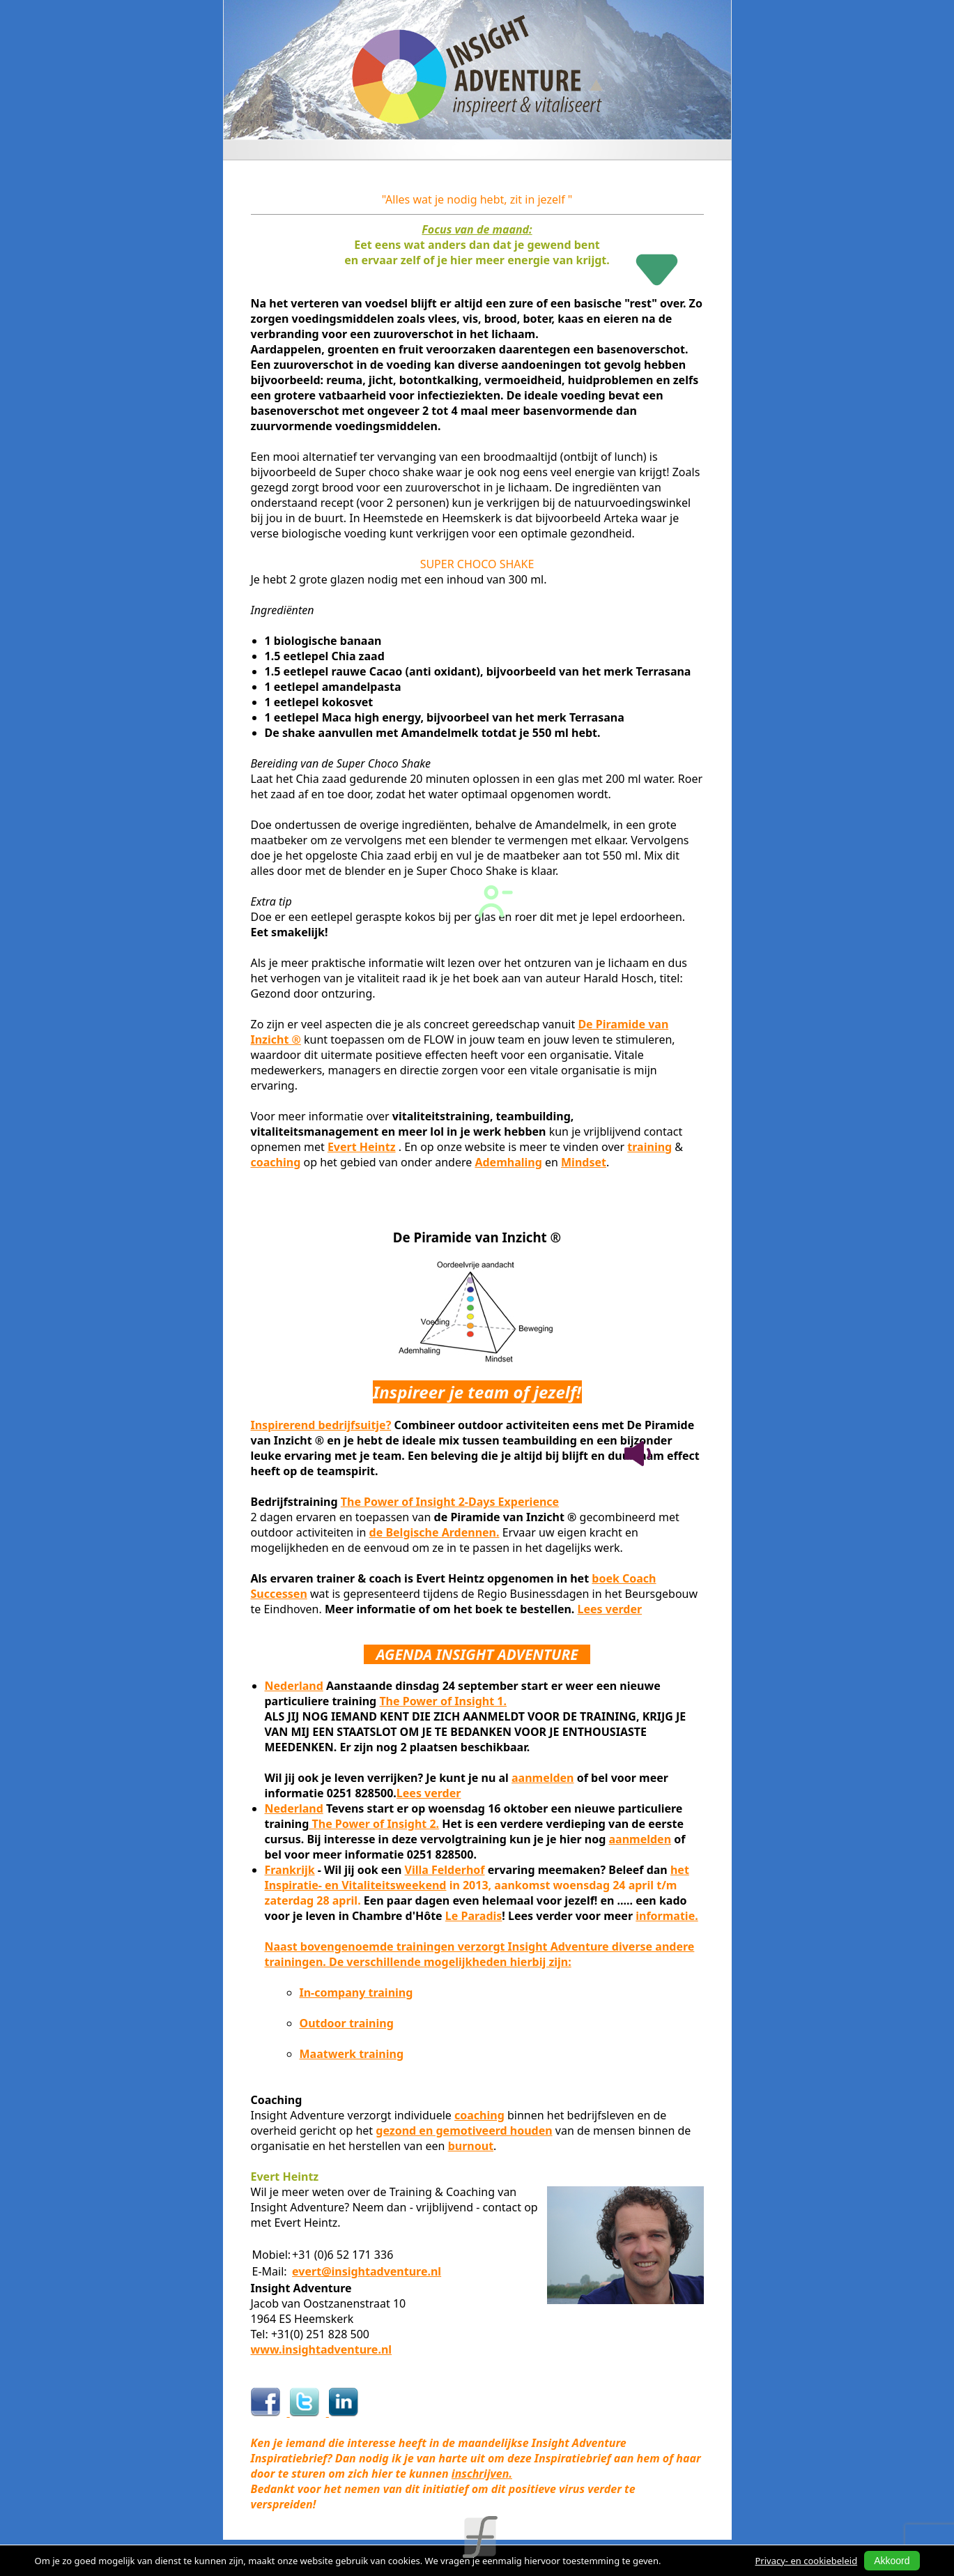 The image size is (954, 2576). Describe the element at coordinates (480, 2537) in the screenshot. I see `insert a mathematical function or formula` at that location.